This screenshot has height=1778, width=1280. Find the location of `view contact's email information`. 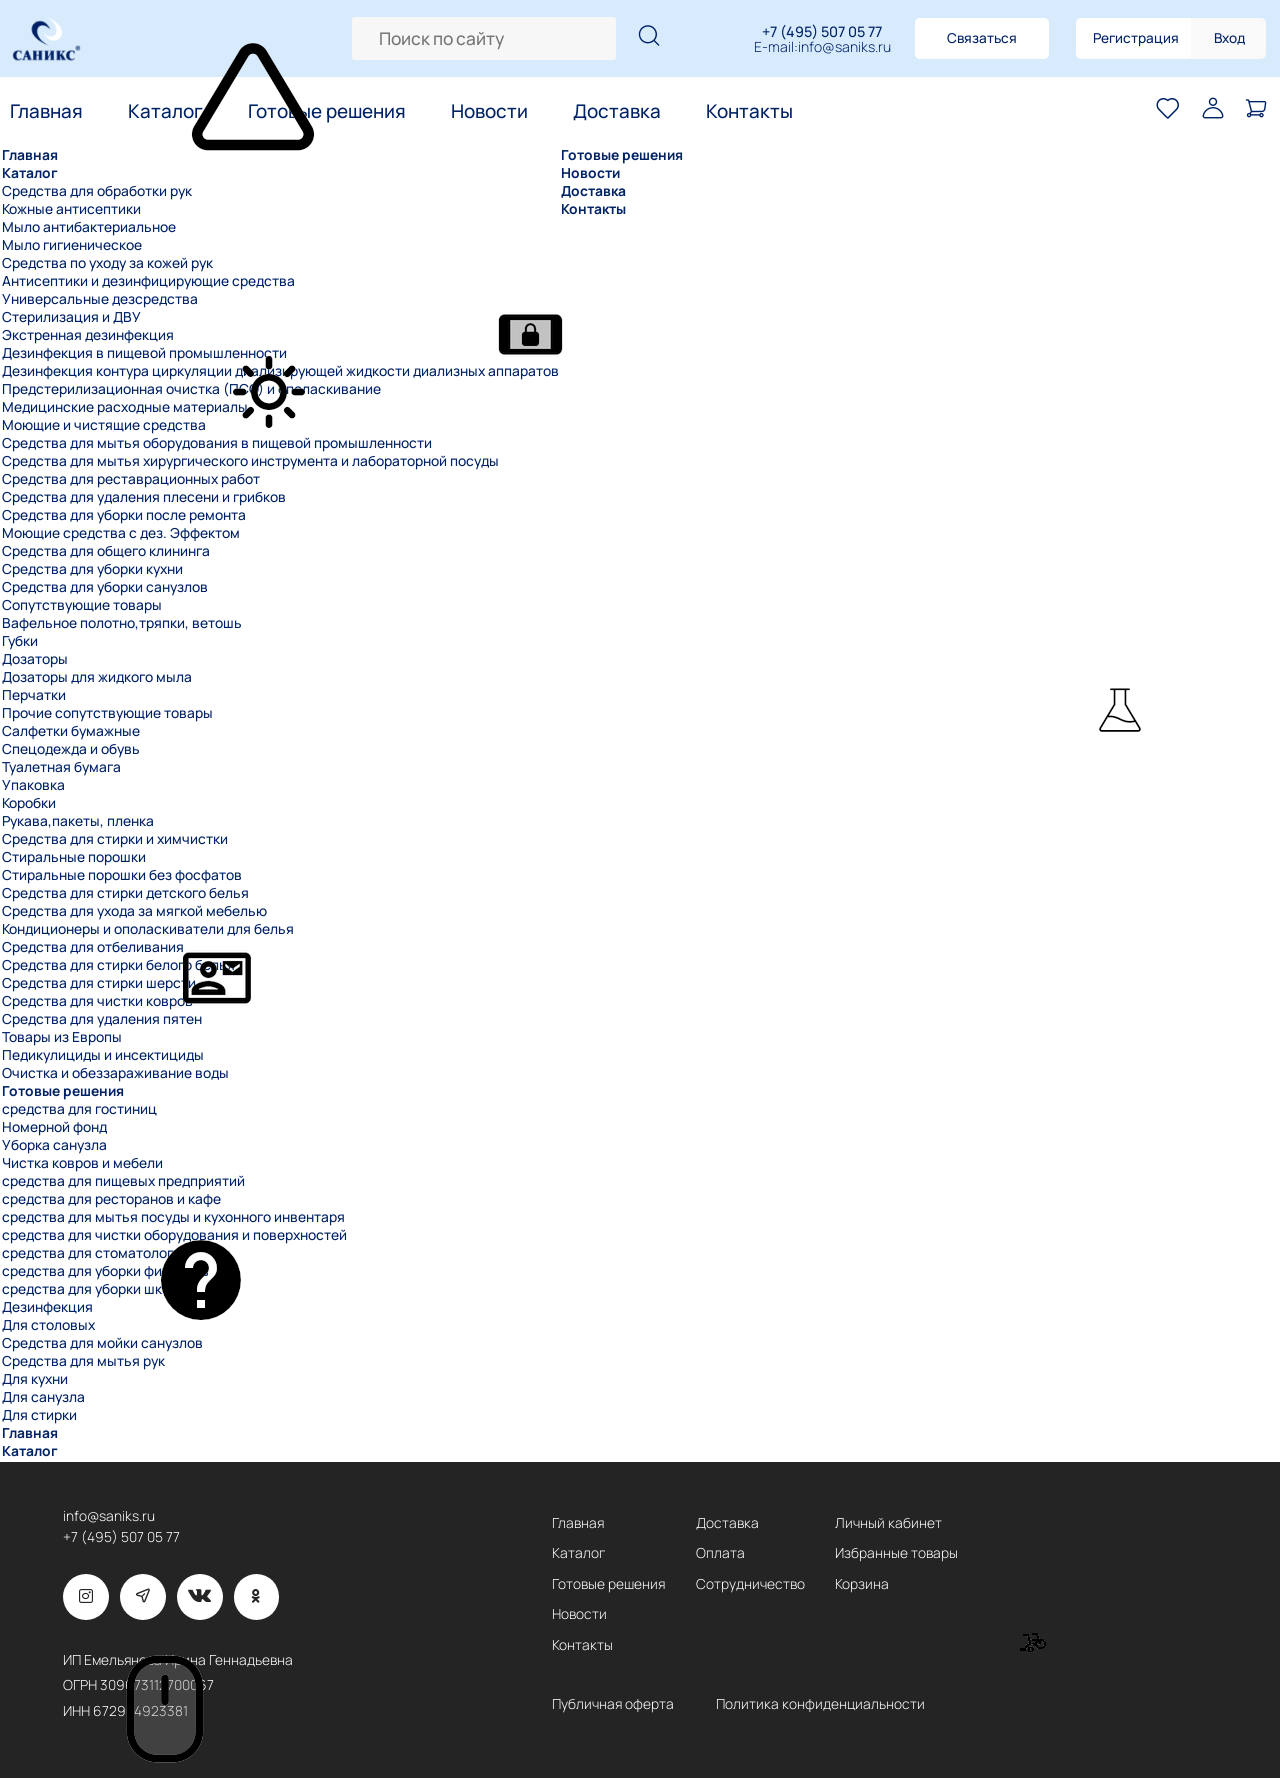

view contact's email information is located at coordinates (217, 978).